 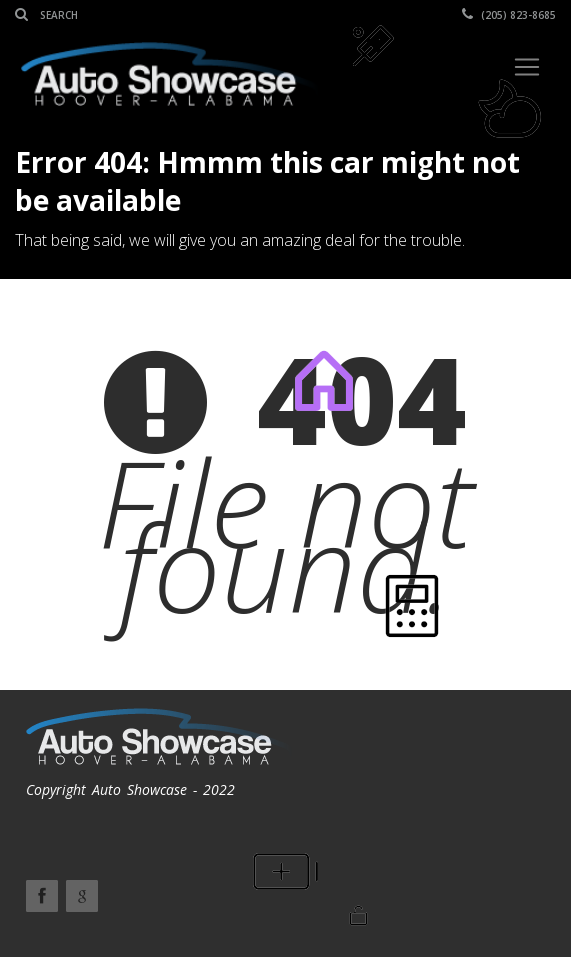 What do you see at coordinates (284, 871) in the screenshot?
I see `add or extend battery life` at bounding box center [284, 871].